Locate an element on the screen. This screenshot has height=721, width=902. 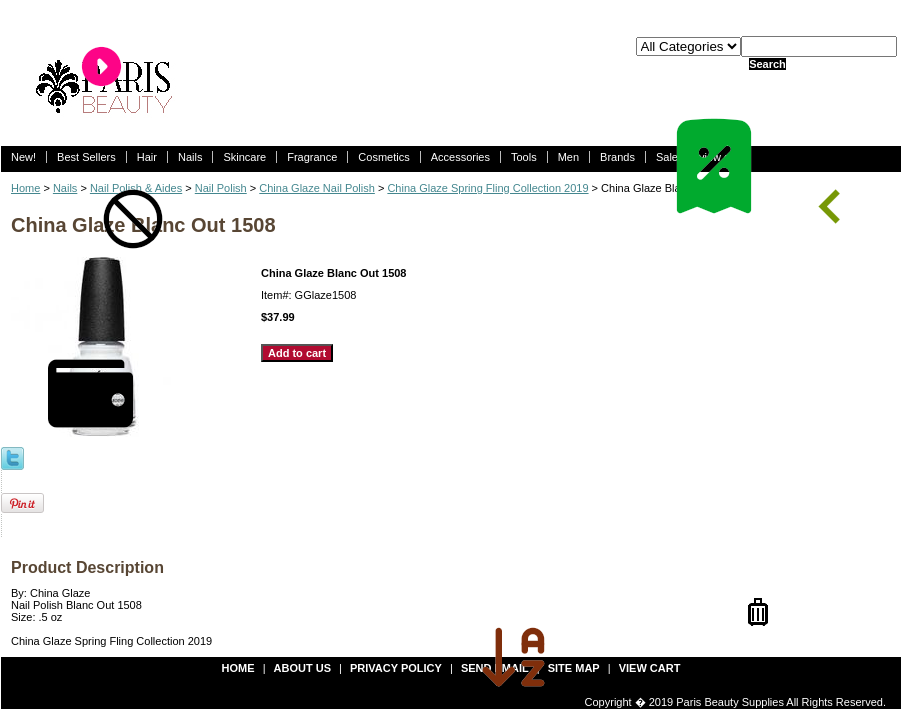
go back to the previous screen is located at coordinates (829, 206).